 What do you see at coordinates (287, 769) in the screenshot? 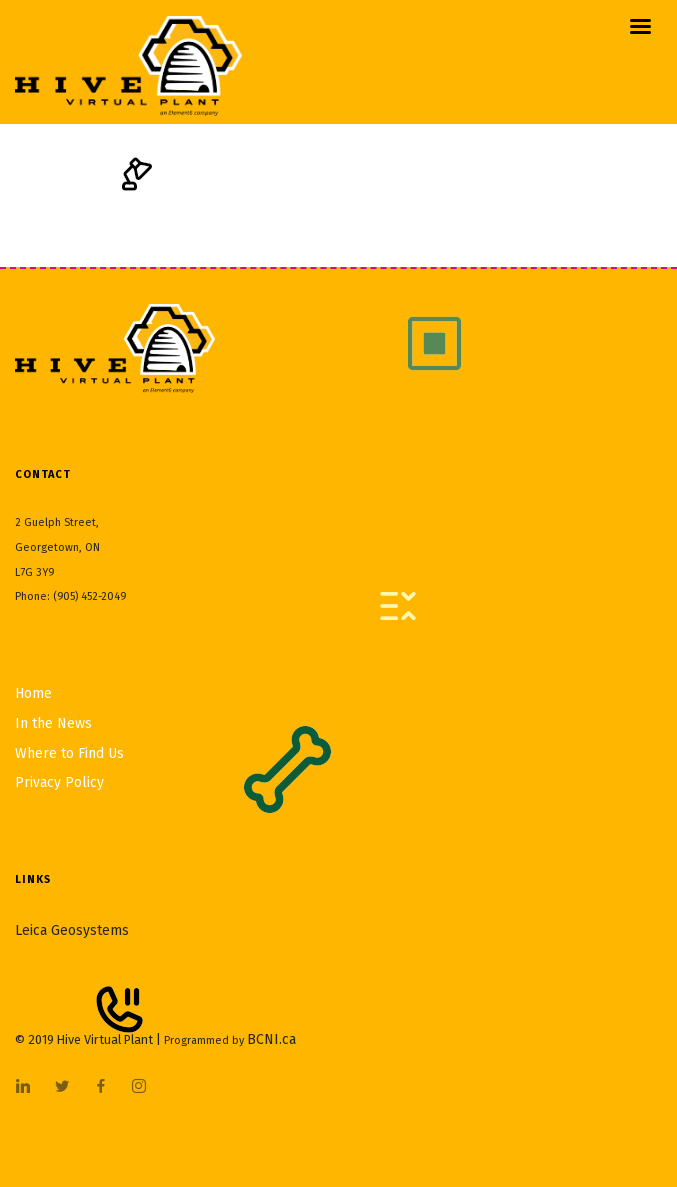
I see `access pet-related features or settings` at bounding box center [287, 769].